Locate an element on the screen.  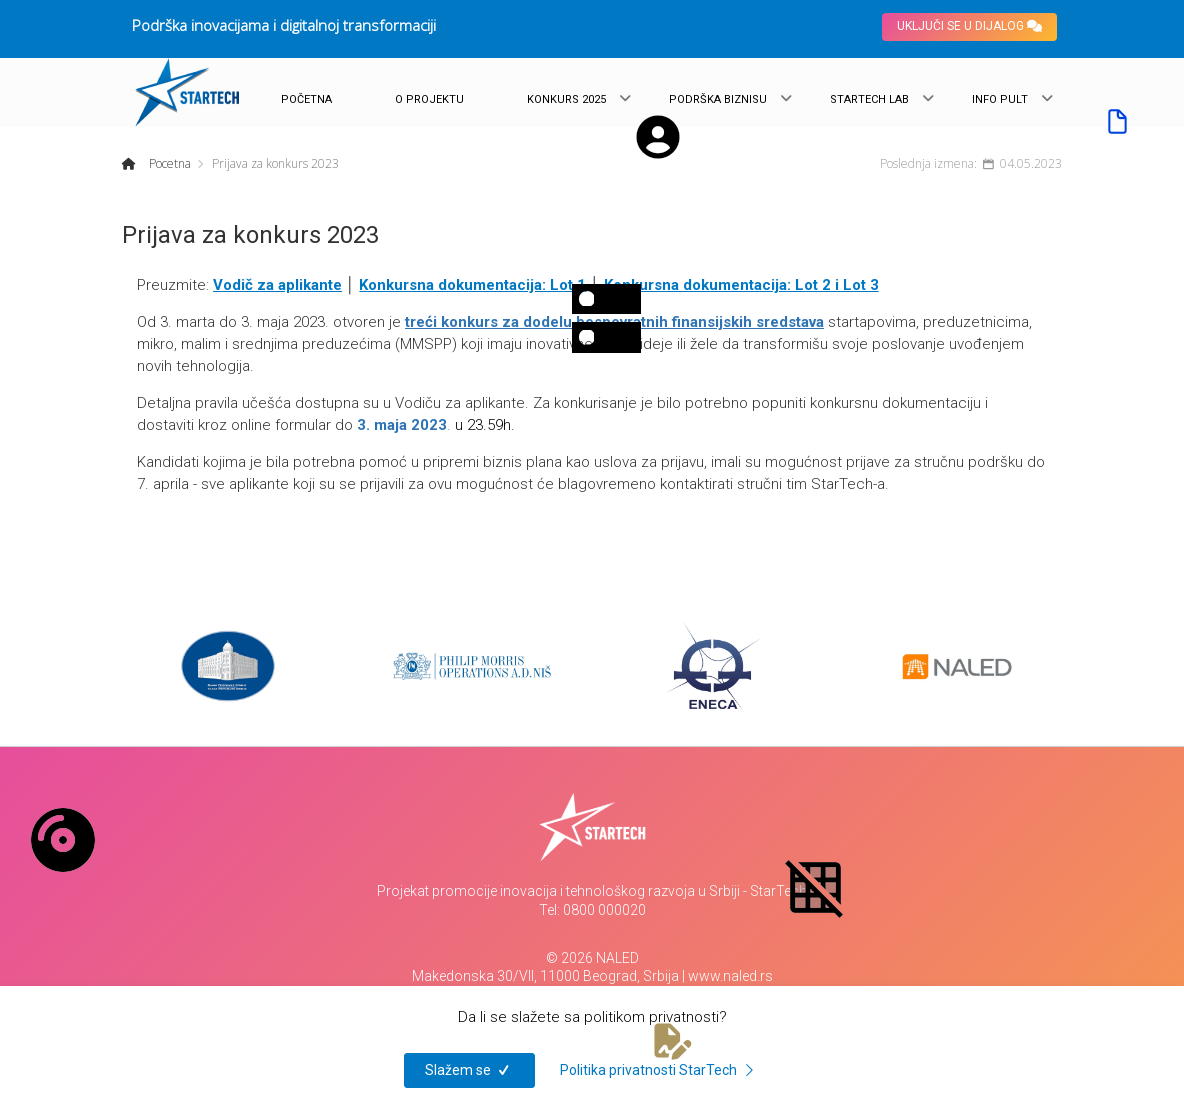
sign a document is located at coordinates (671, 1040).